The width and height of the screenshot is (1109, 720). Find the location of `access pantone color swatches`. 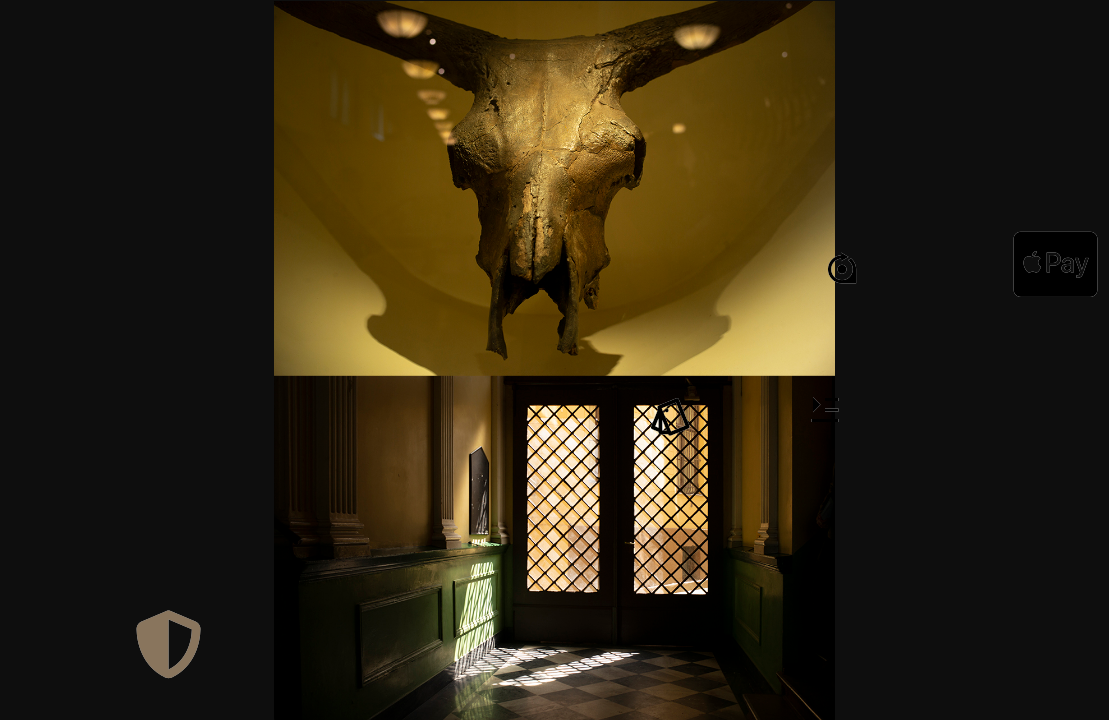

access pantone color swatches is located at coordinates (670, 417).